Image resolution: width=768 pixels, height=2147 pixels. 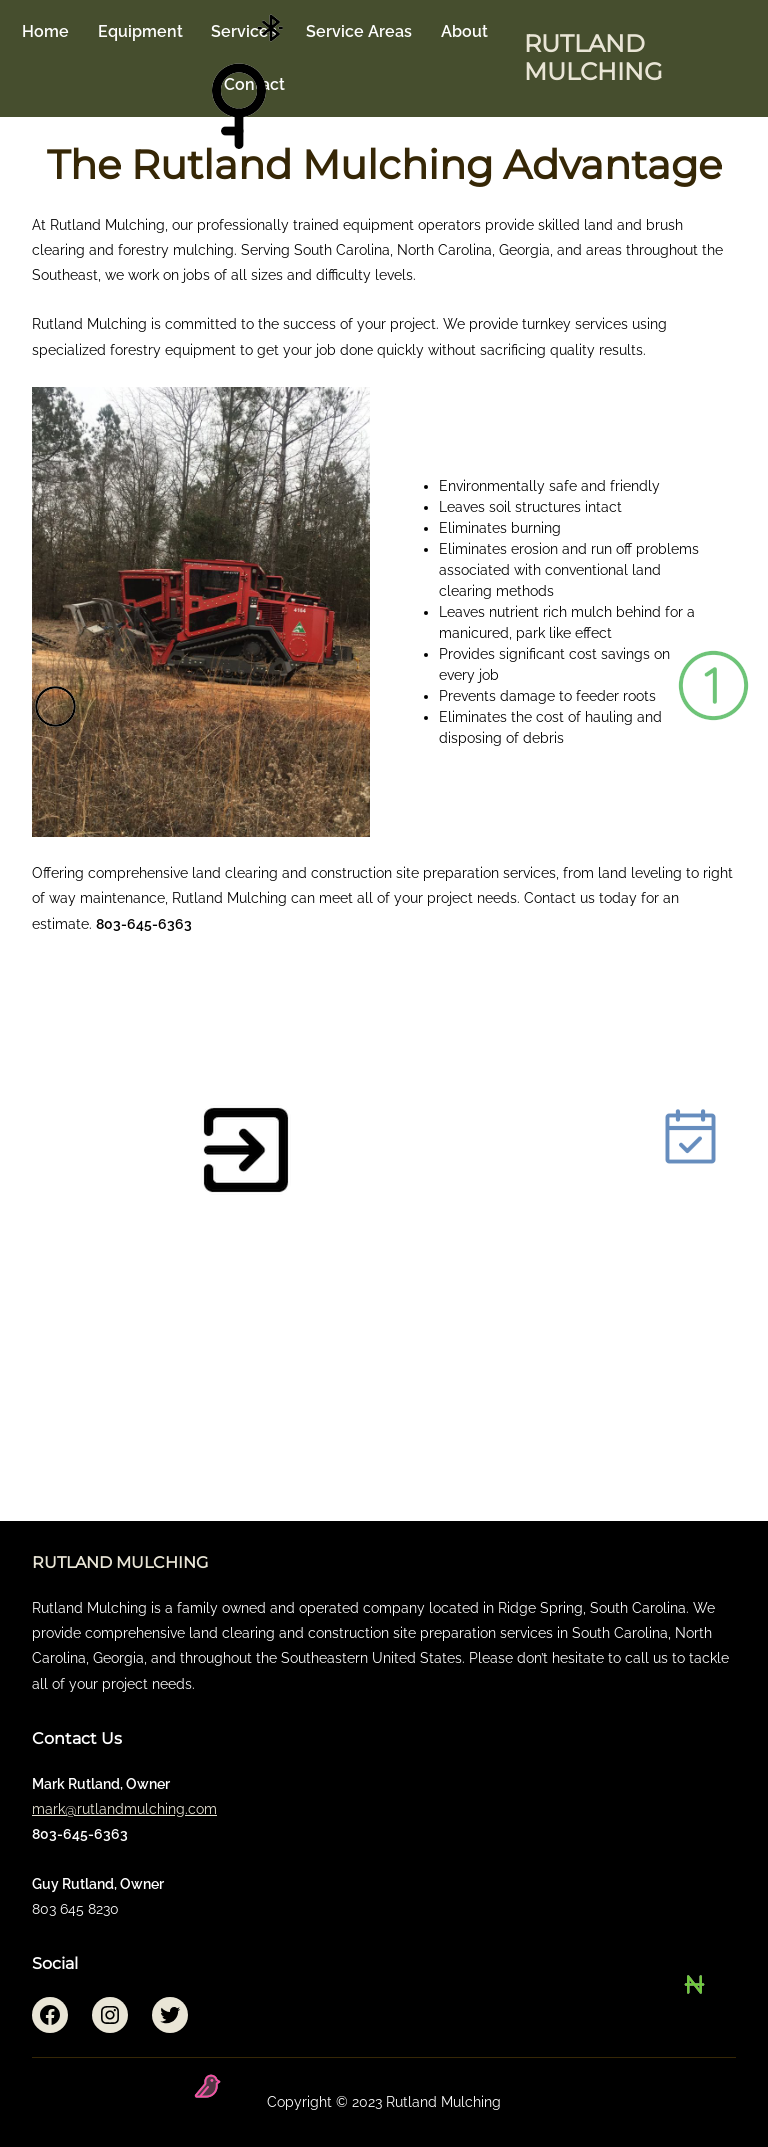 I want to click on access twitter or social media sharing, so click(x=208, y=2087).